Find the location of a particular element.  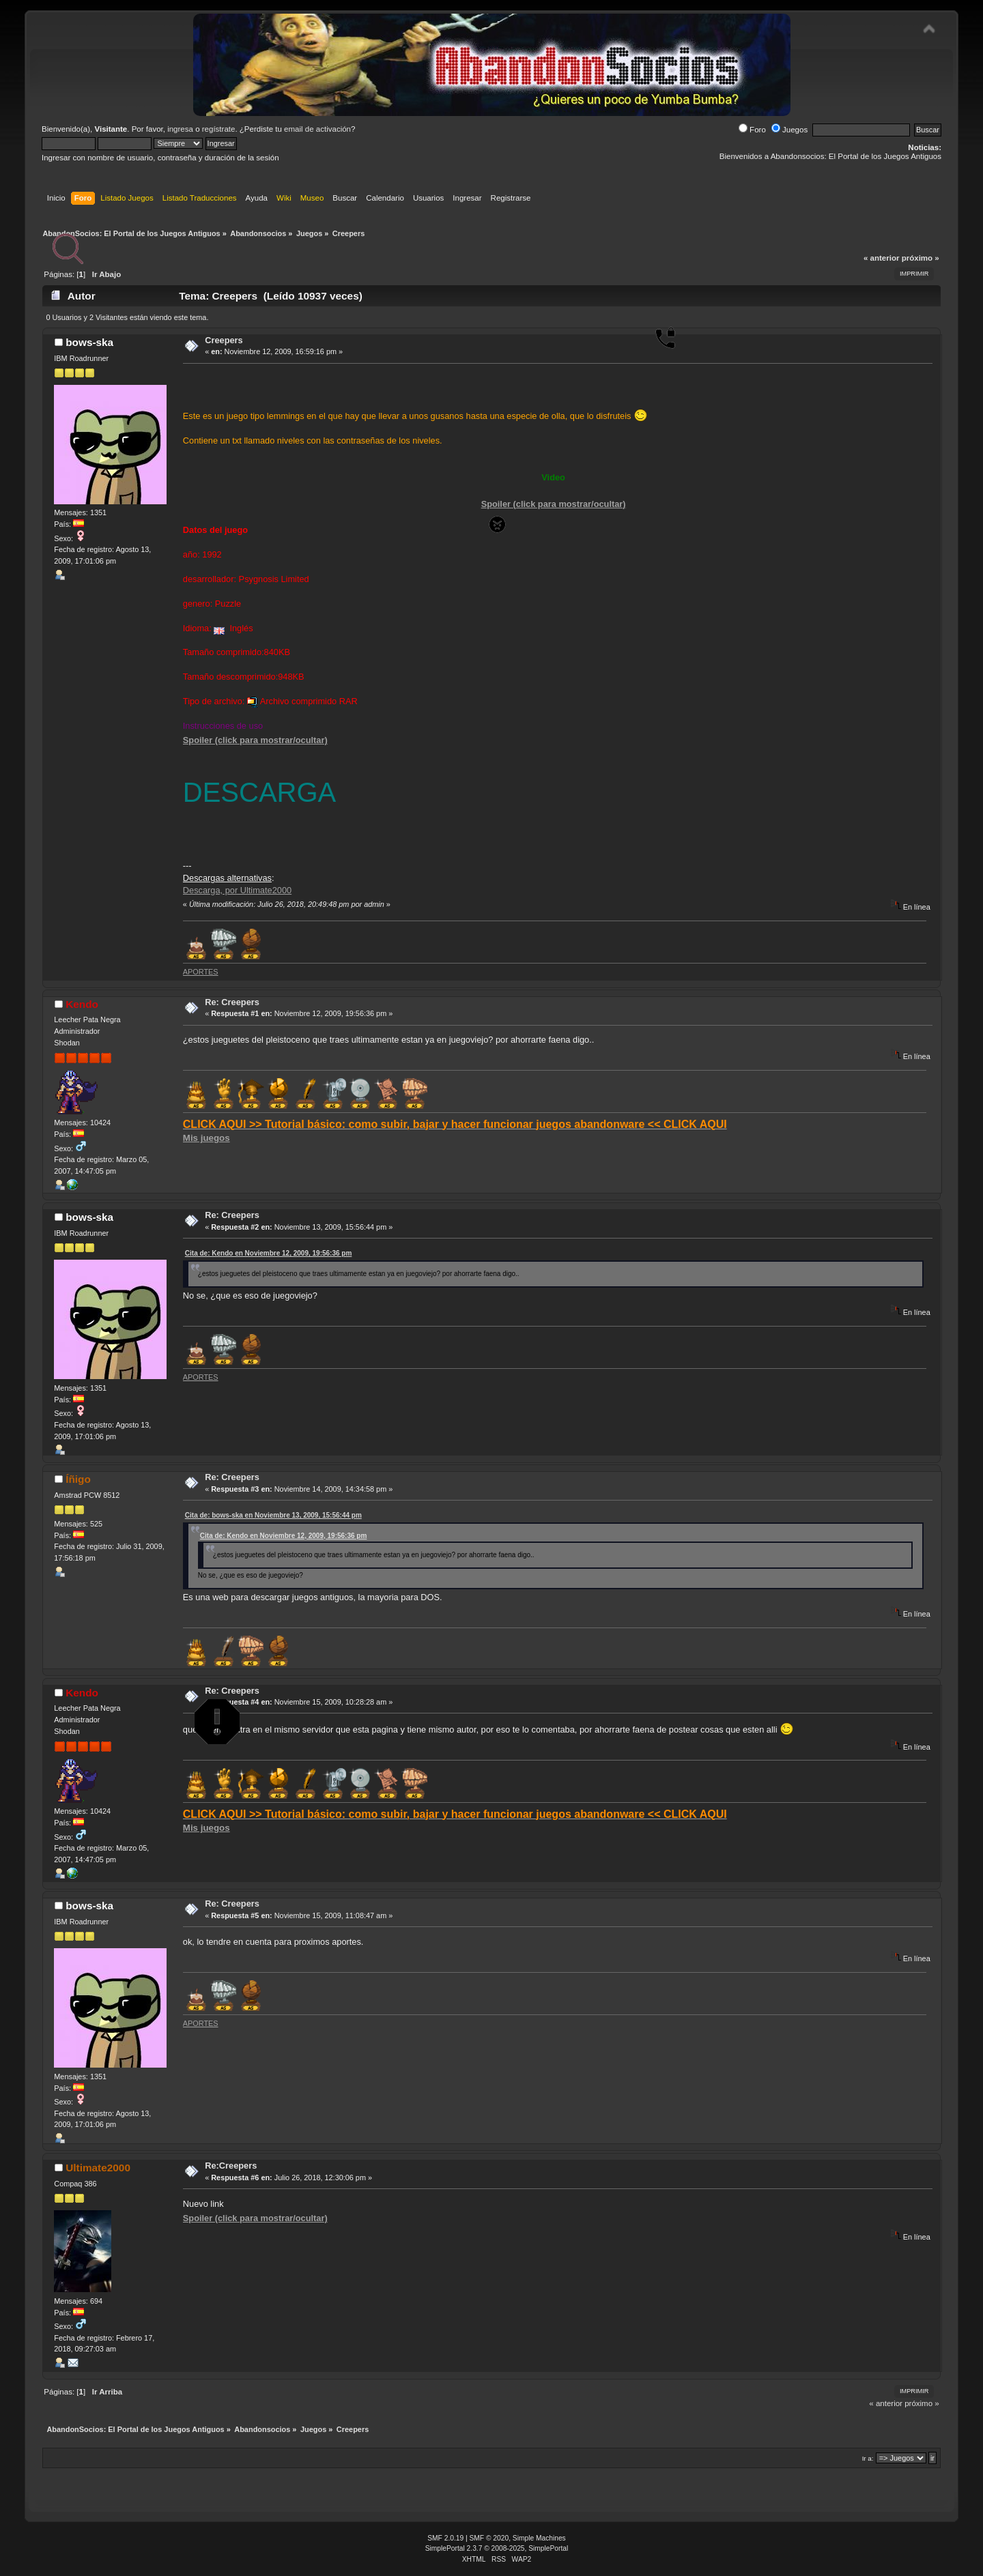

report a problem or violation is located at coordinates (217, 1722).